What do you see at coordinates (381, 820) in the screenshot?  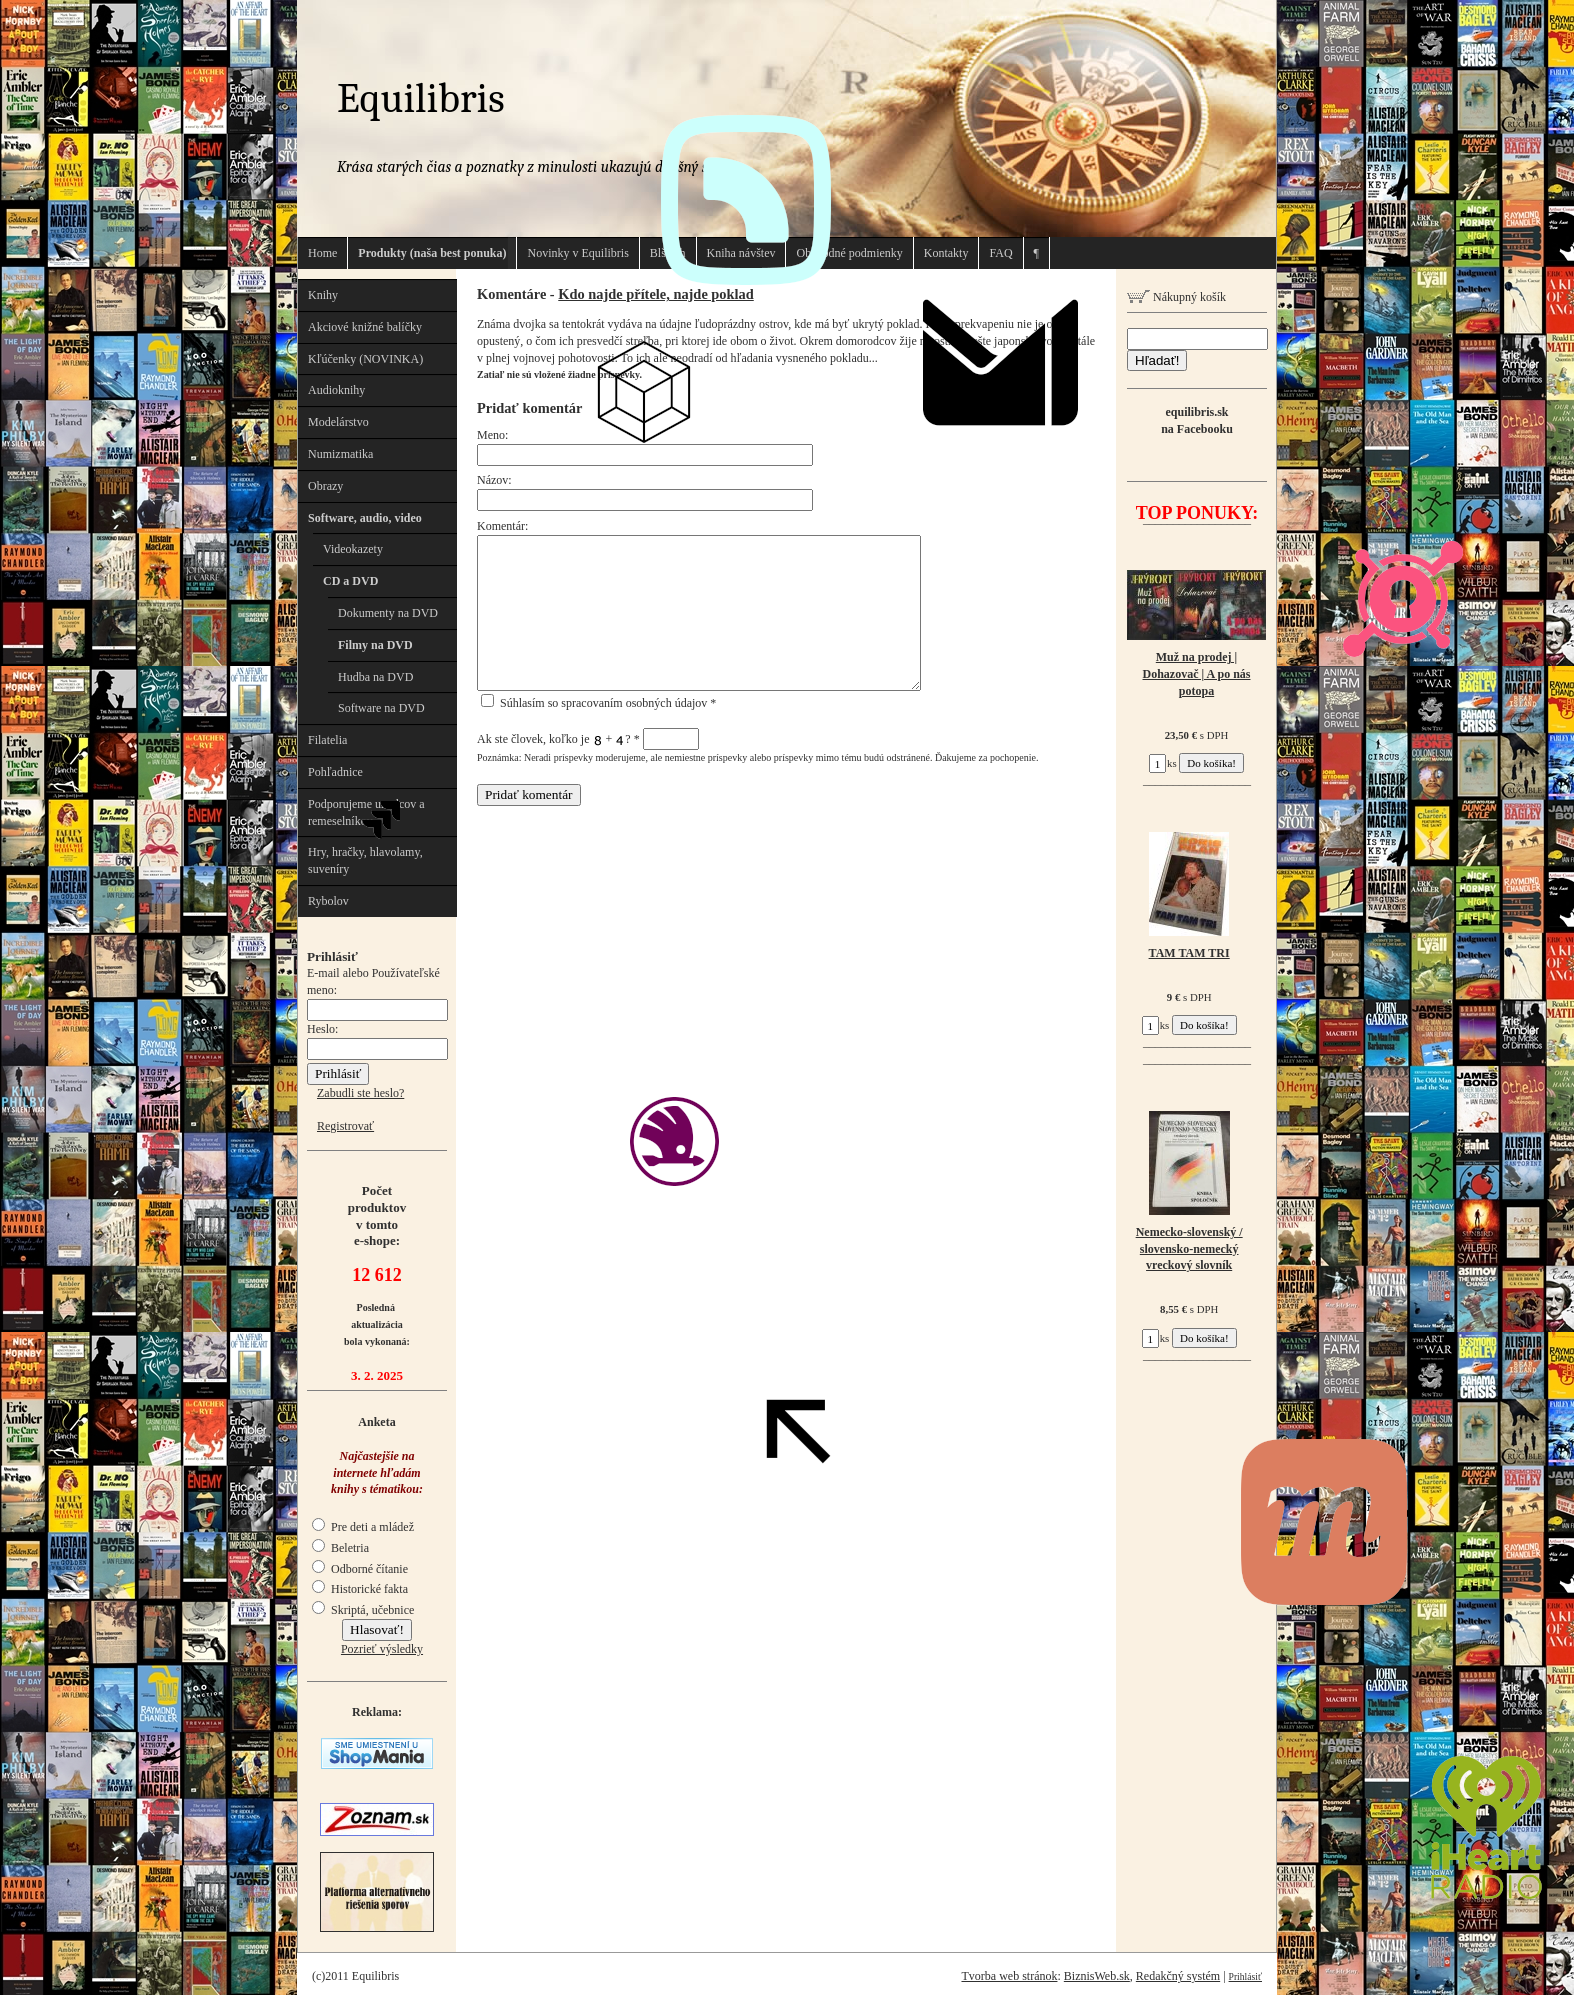 I see `open Jira project management` at bounding box center [381, 820].